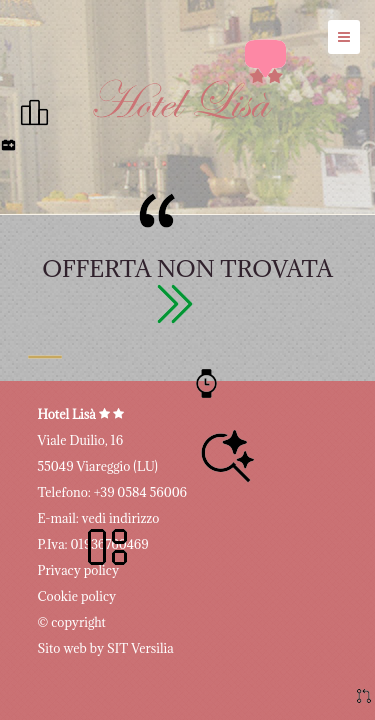 Image resolution: width=375 pixels, height=720 pixels. Describe the element at coordinates (265, 58) in the screenshot. I see `open chat or messaging` at that location.